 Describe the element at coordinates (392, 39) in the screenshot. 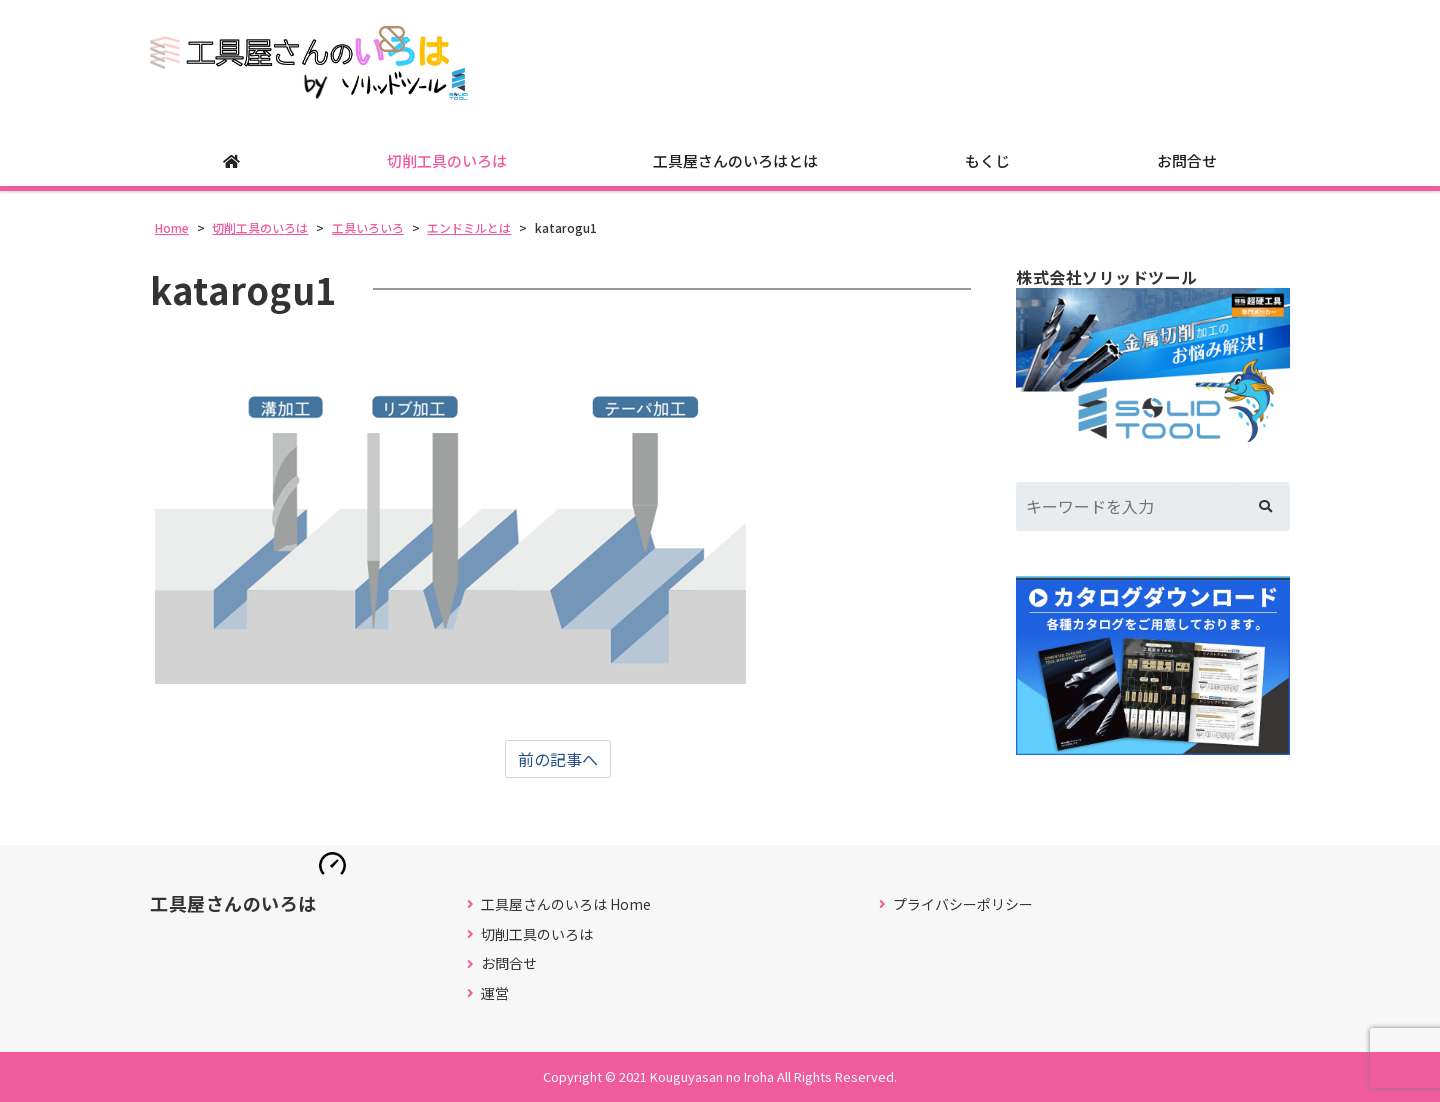

I see `open the Shortcut project management app` at that location.